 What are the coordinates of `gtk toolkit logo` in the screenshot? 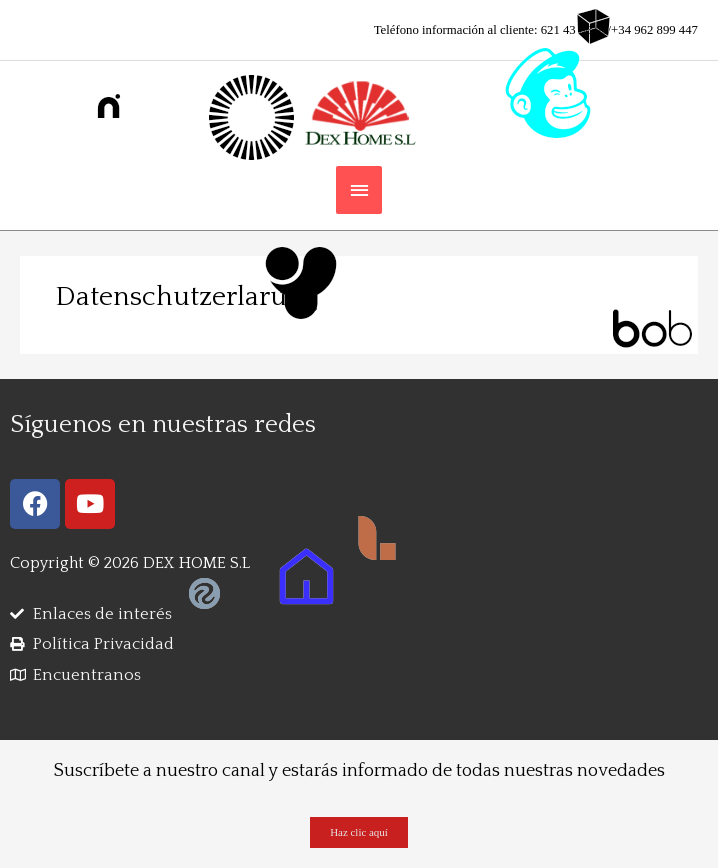 It's located at (593, 26).